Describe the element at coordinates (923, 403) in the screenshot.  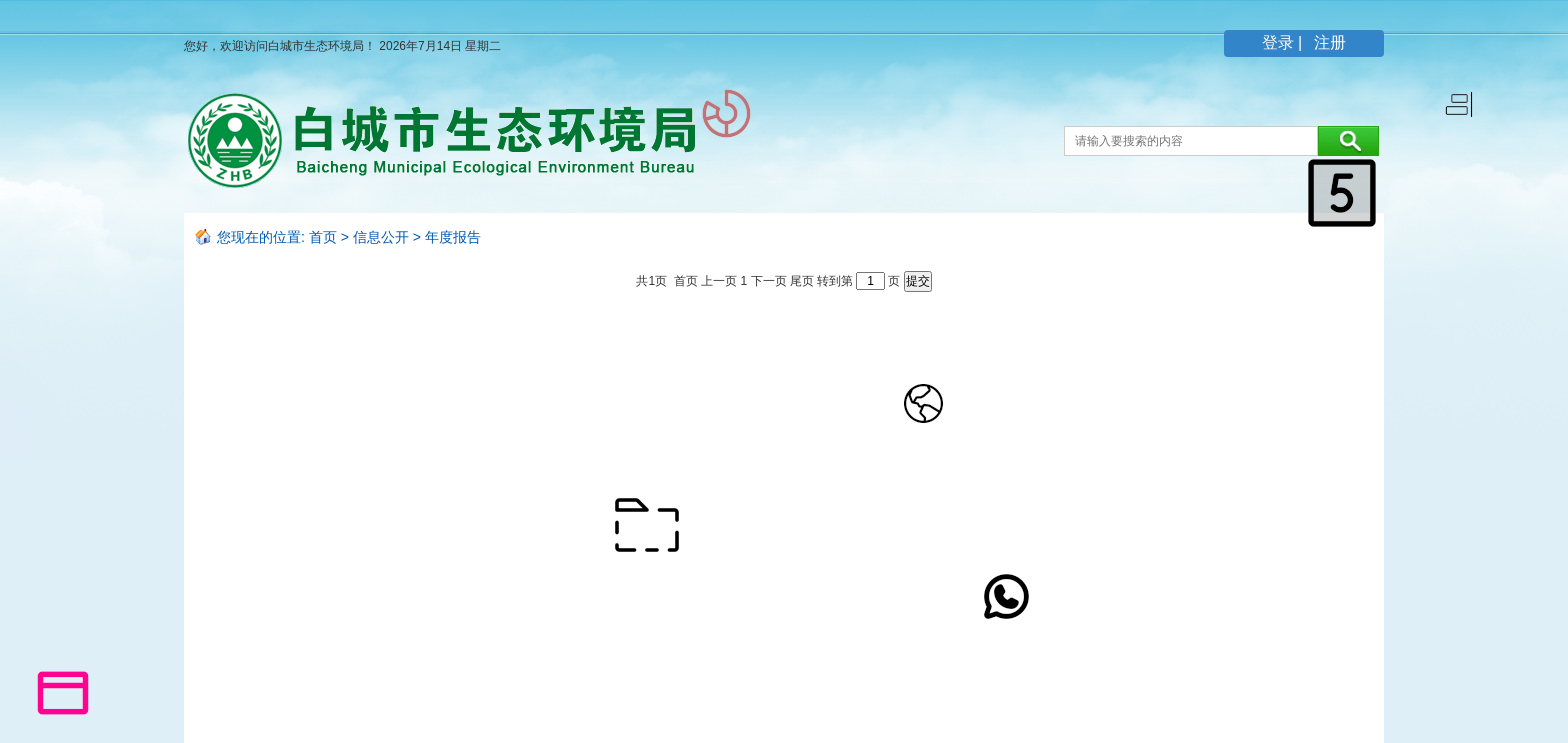
I see `switch to western hemisphere region` at that location.